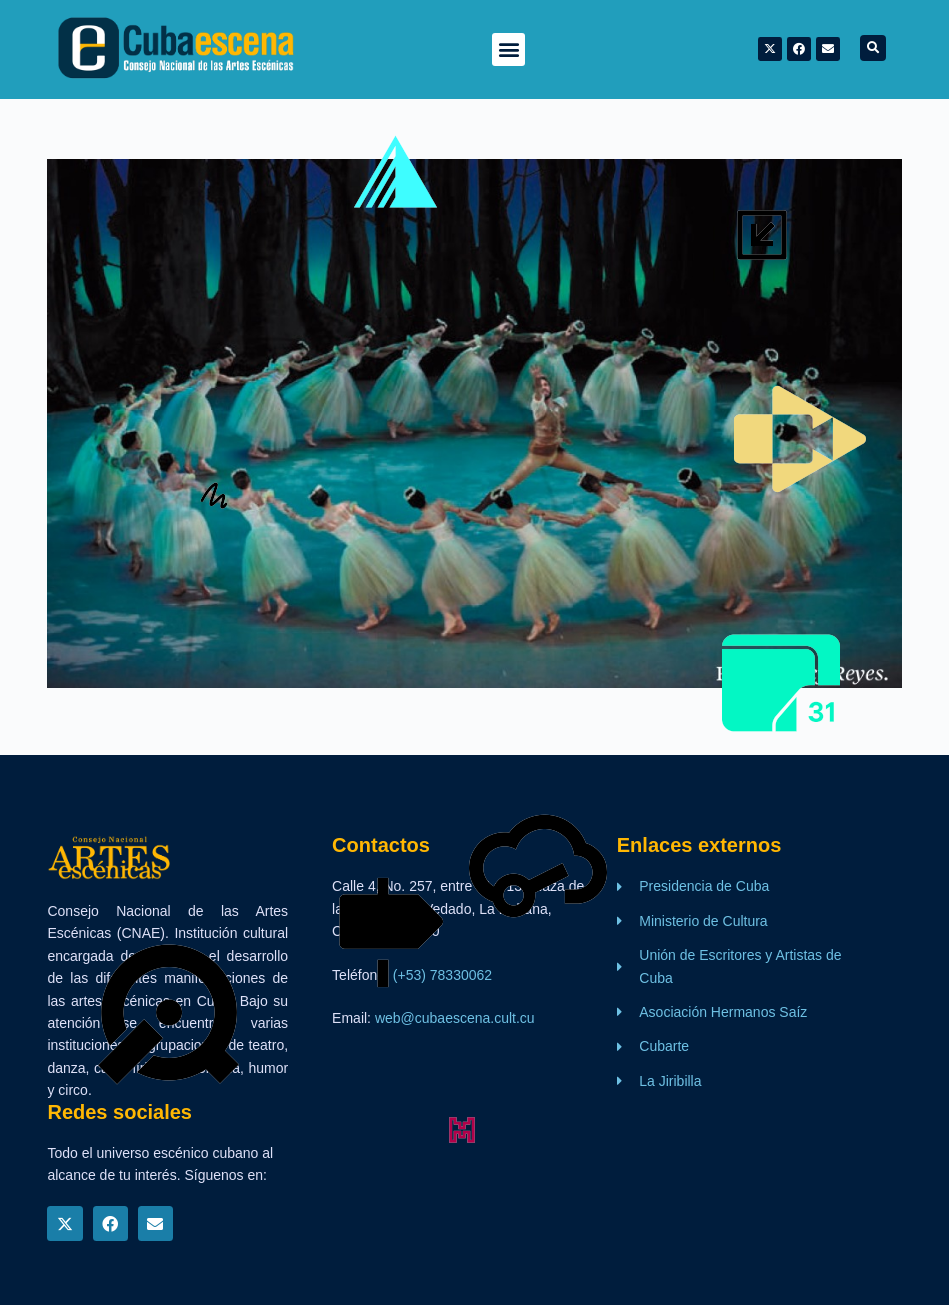 The height and width of the screenshot is (1305, 949). Describe the element at coordinates (800, 439) in the screenshot. I see `open screencastify screen recording app` at that location.